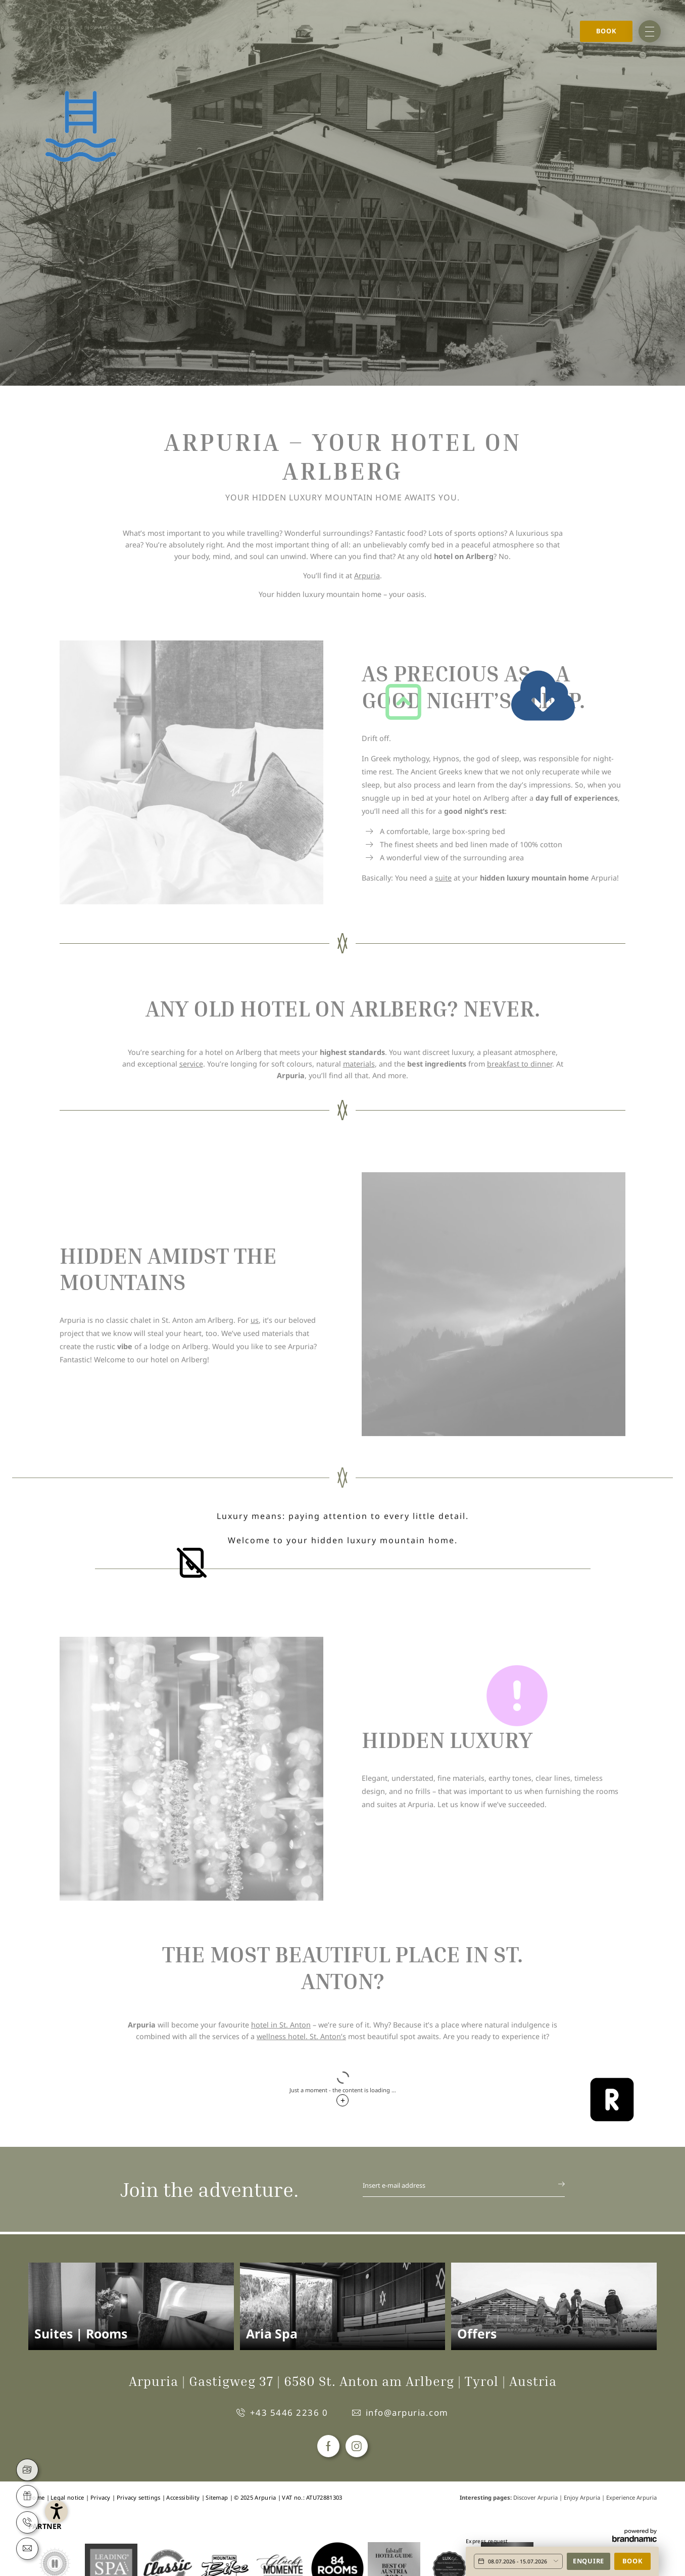  I want to click on playing cards disabled or unavailable, so click(191, 1562).